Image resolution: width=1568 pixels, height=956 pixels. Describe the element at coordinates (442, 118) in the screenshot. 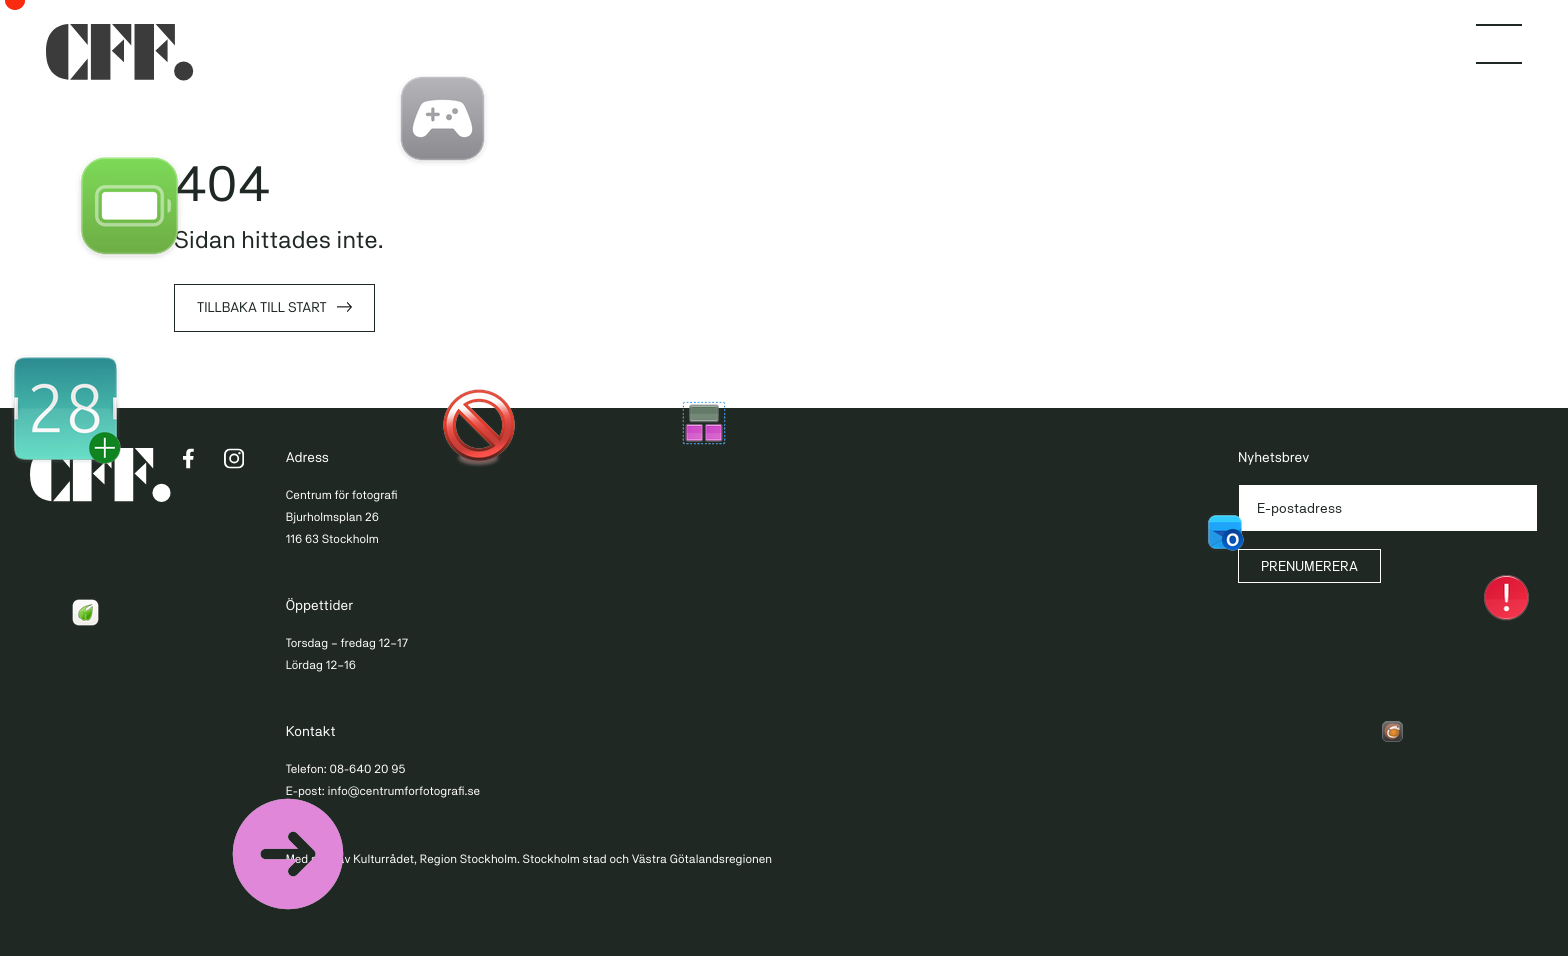

I see `open games folder or category` at that location.